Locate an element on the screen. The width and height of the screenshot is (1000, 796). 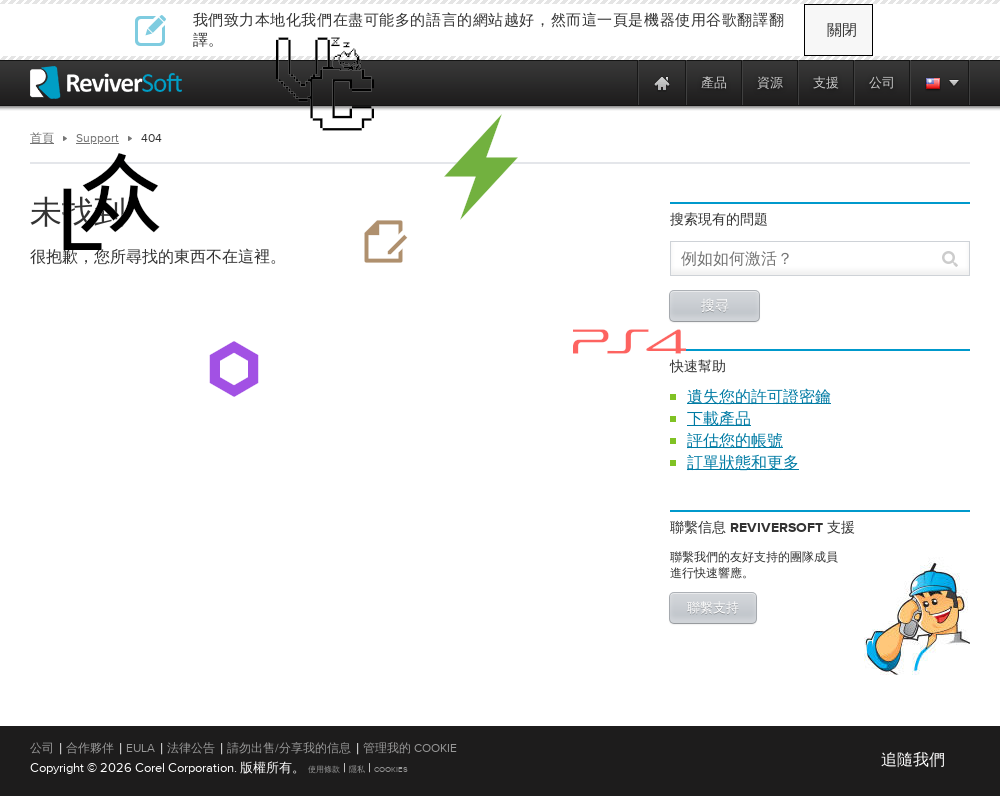
PlayStation 4 brand logo is located at coordinates (629, 341).